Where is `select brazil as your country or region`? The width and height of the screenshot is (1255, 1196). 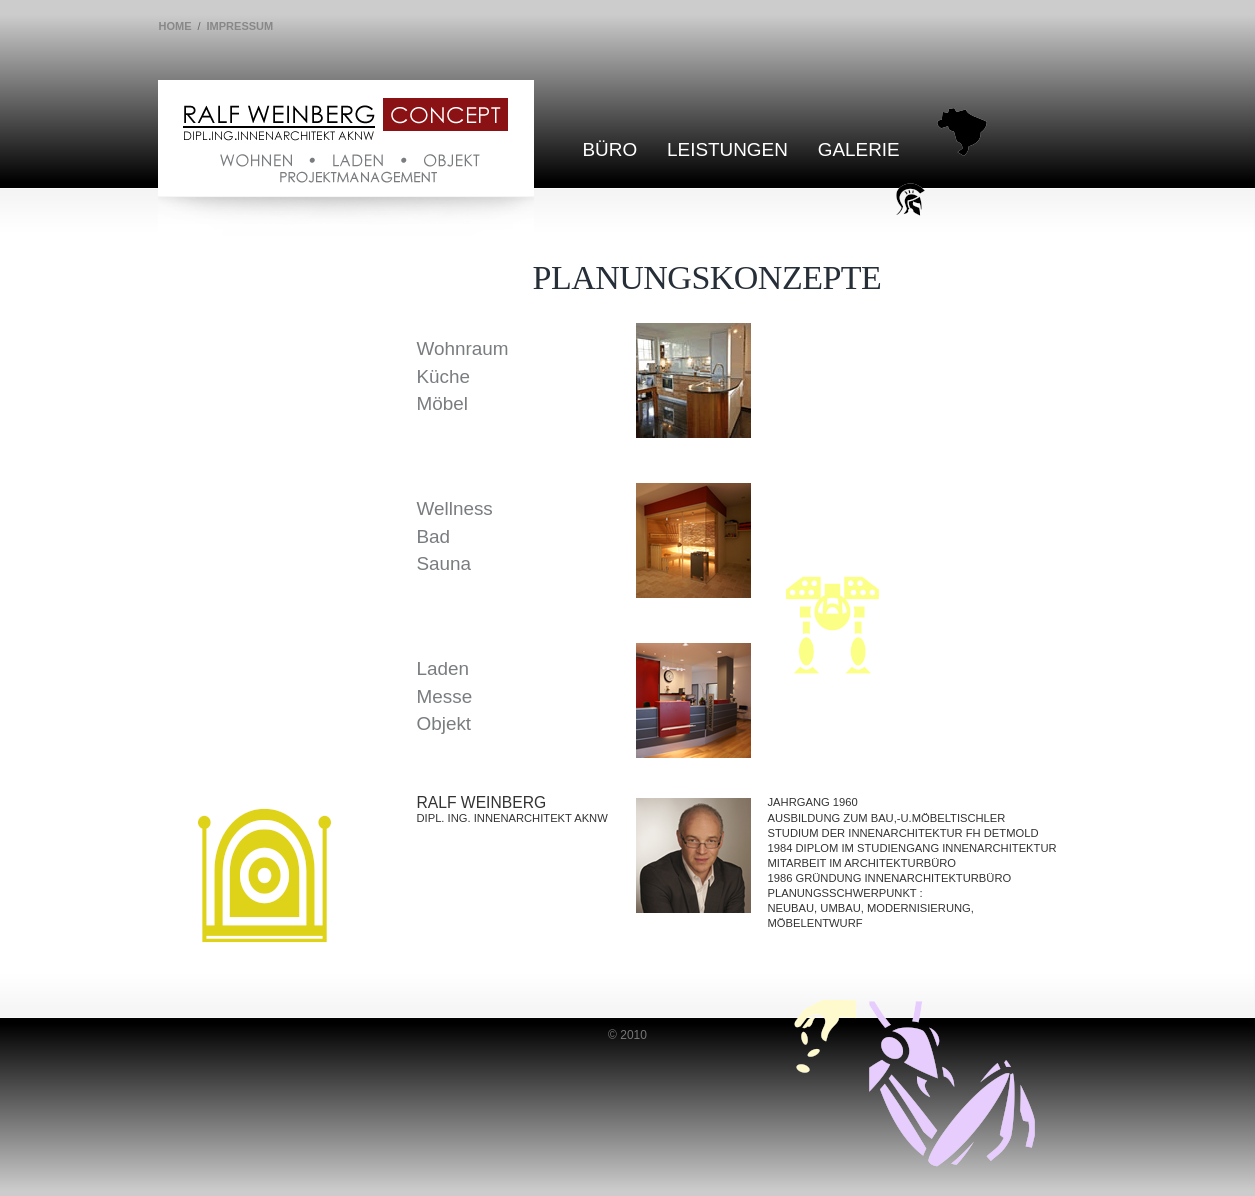 select brazil as your country or region is located at coordinates (962, 132).